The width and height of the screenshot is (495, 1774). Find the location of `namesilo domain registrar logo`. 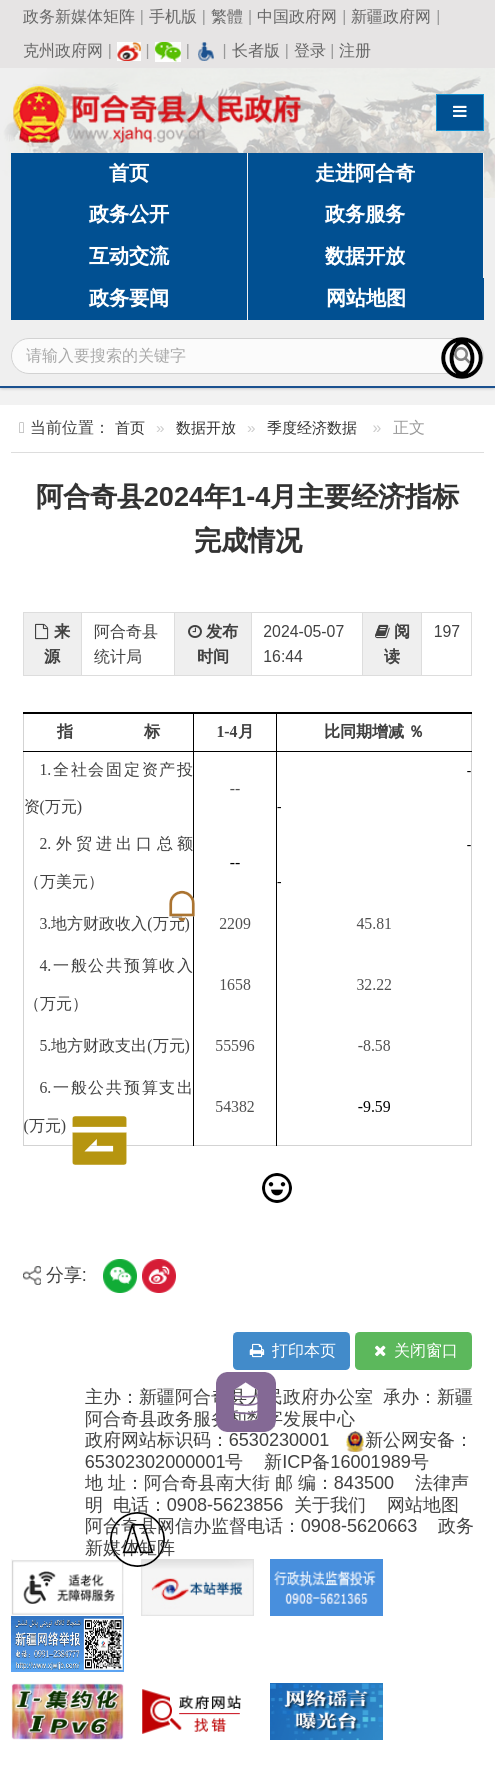

namesilo domain registrar logo is located at coordinates (246, 1402).